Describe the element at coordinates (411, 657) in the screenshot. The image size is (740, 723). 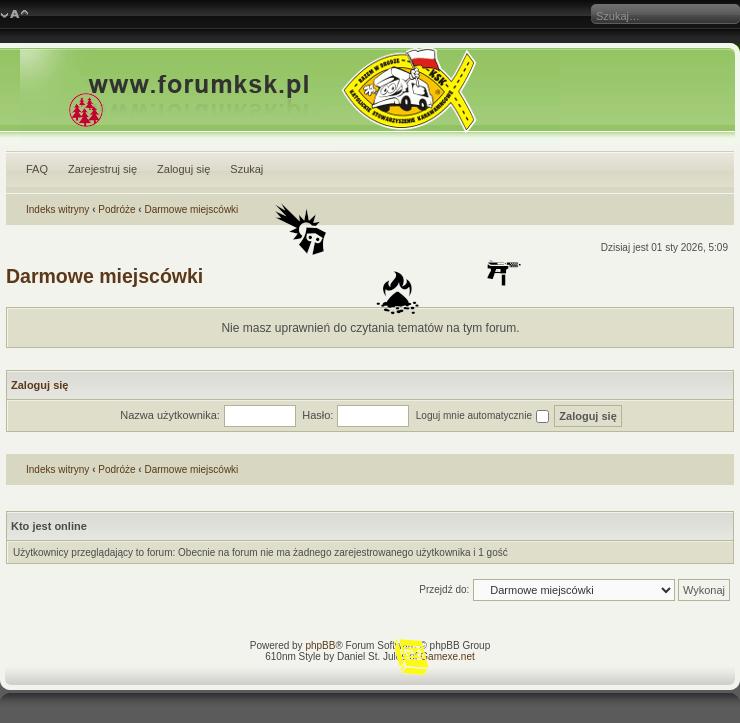
I see `view your library or book collection` at that location.